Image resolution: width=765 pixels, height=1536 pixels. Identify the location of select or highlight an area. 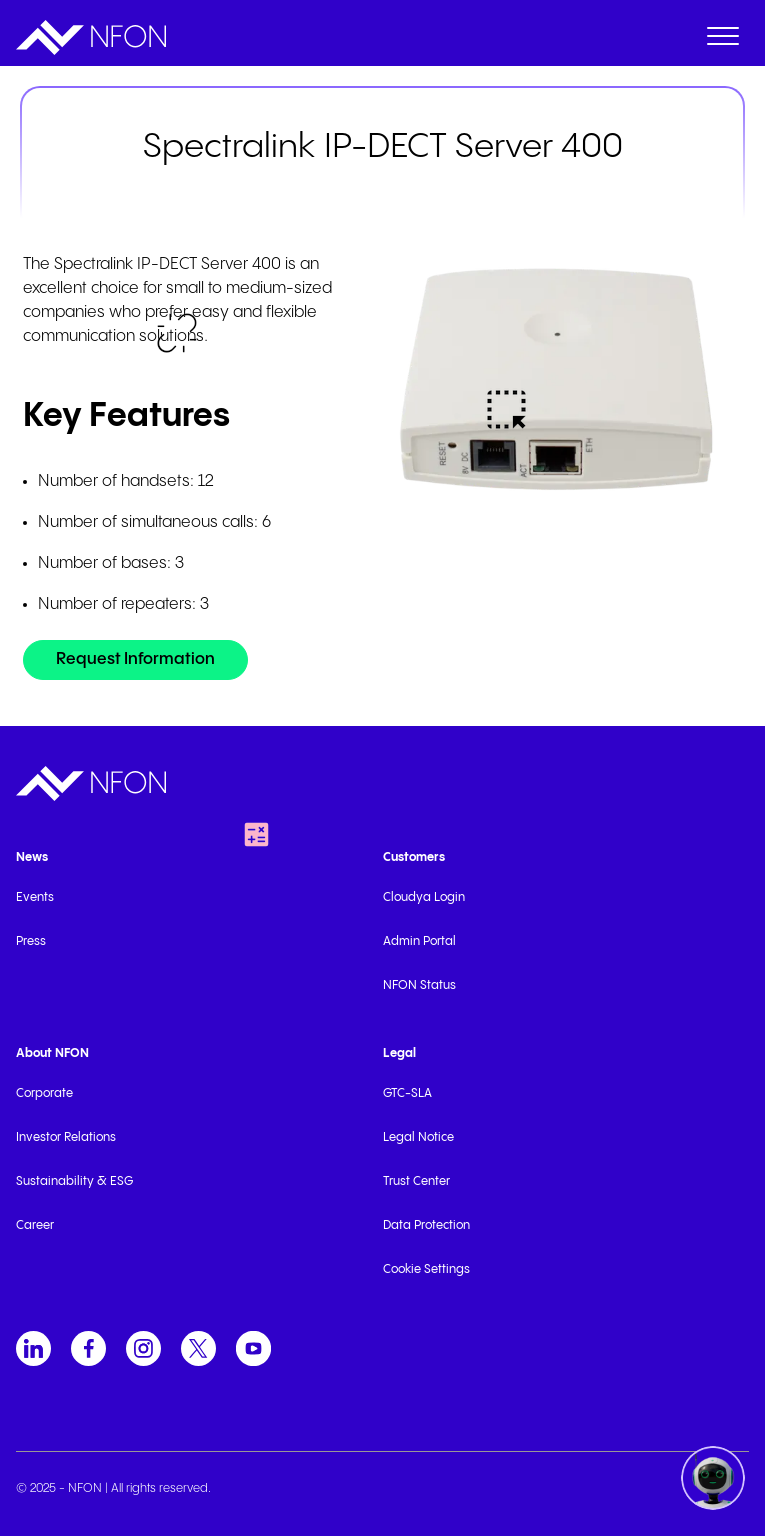
(506, 409).